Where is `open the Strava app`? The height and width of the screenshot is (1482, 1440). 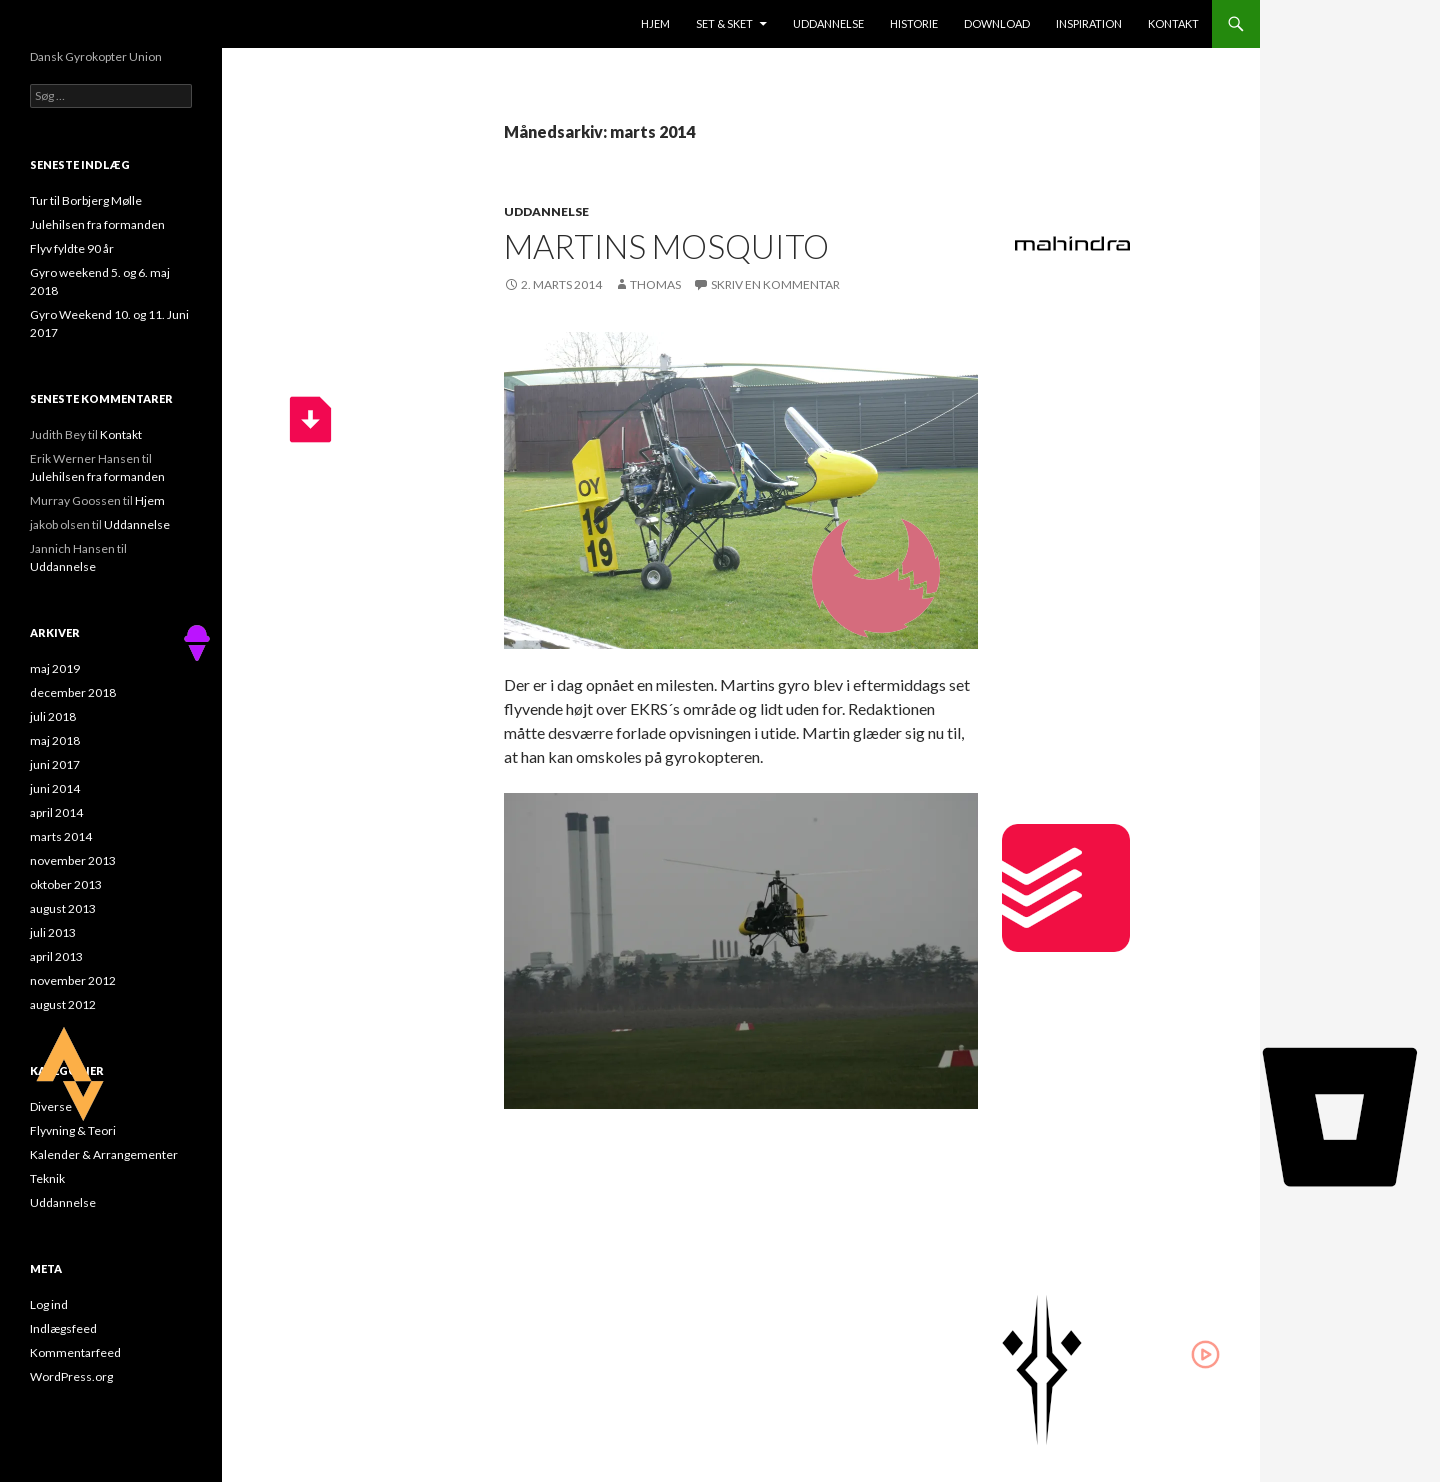 open the Strava app is located at coordinates (70, 1074).